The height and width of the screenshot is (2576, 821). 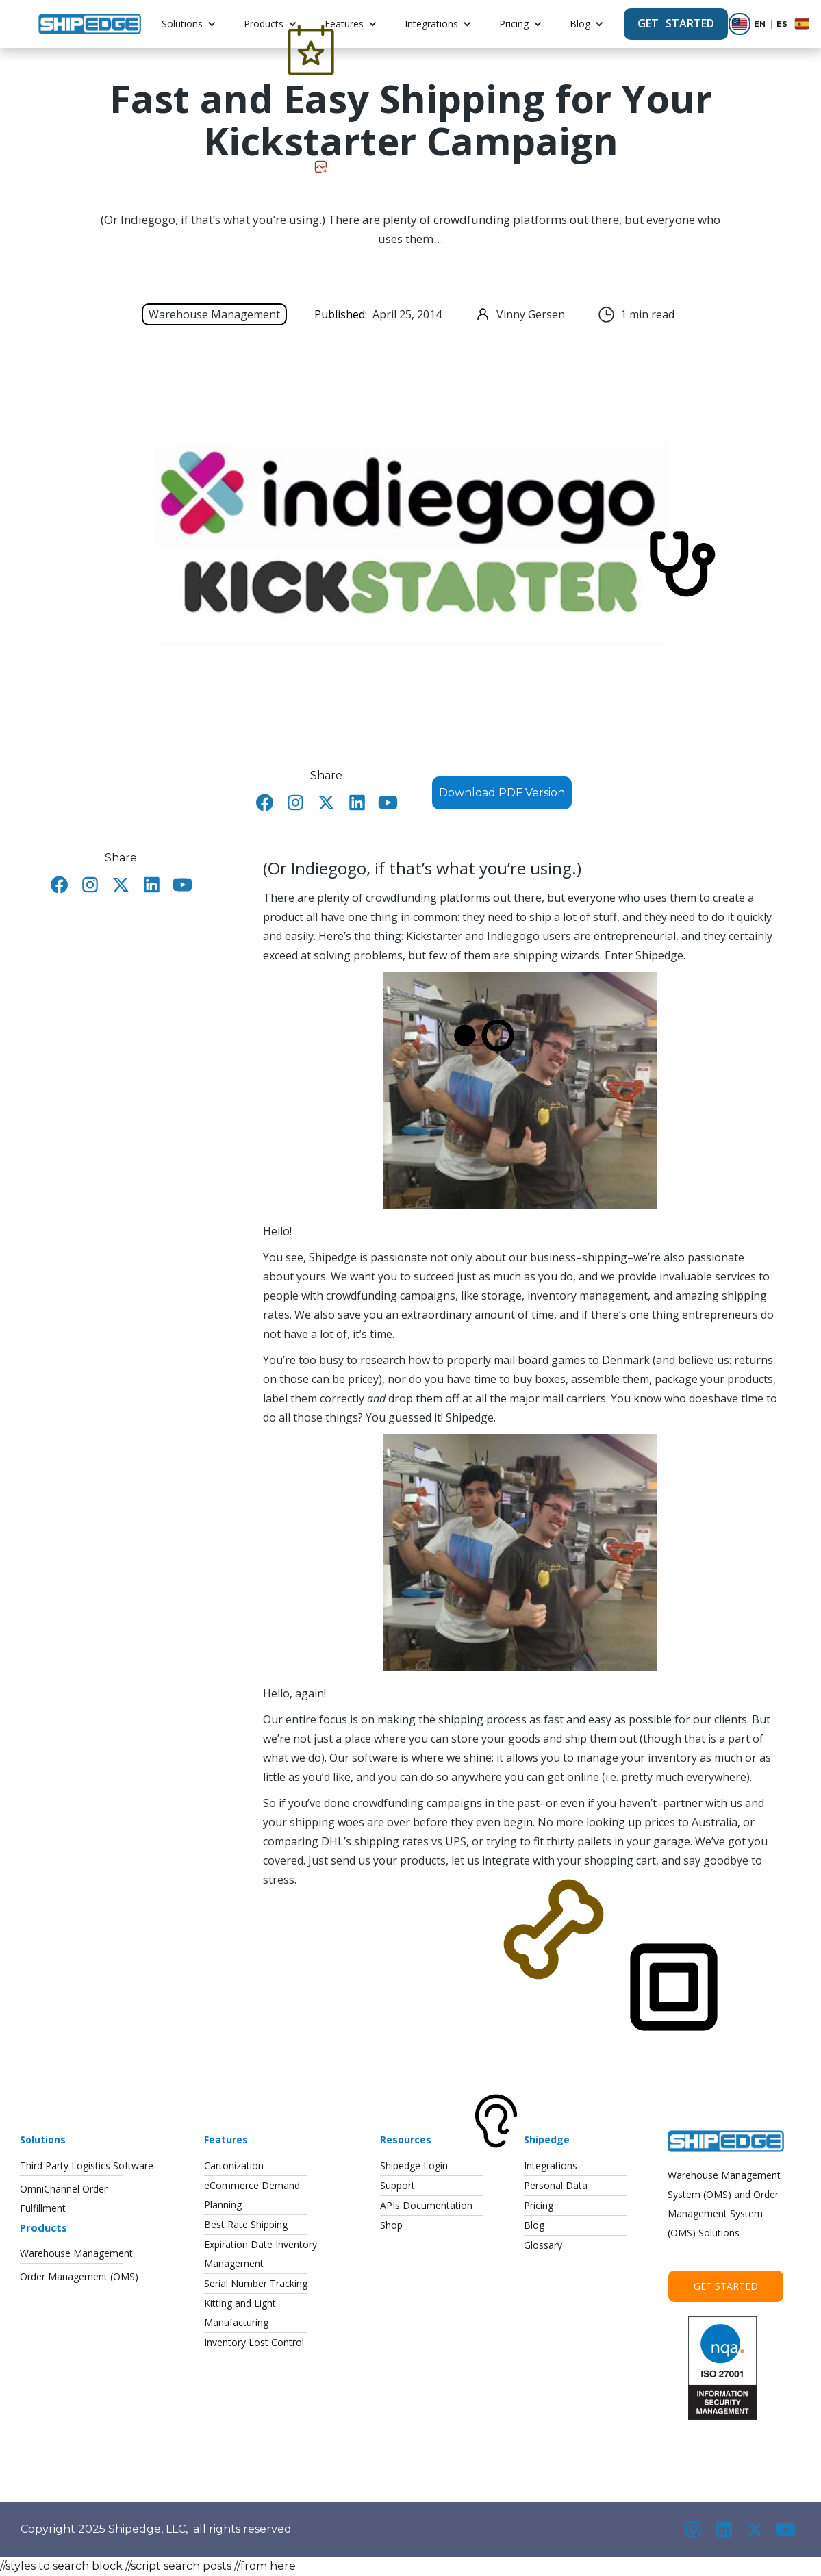 I want to click on indicates weak HDR signal or low HDR quality, so click(x=484, y=1035).